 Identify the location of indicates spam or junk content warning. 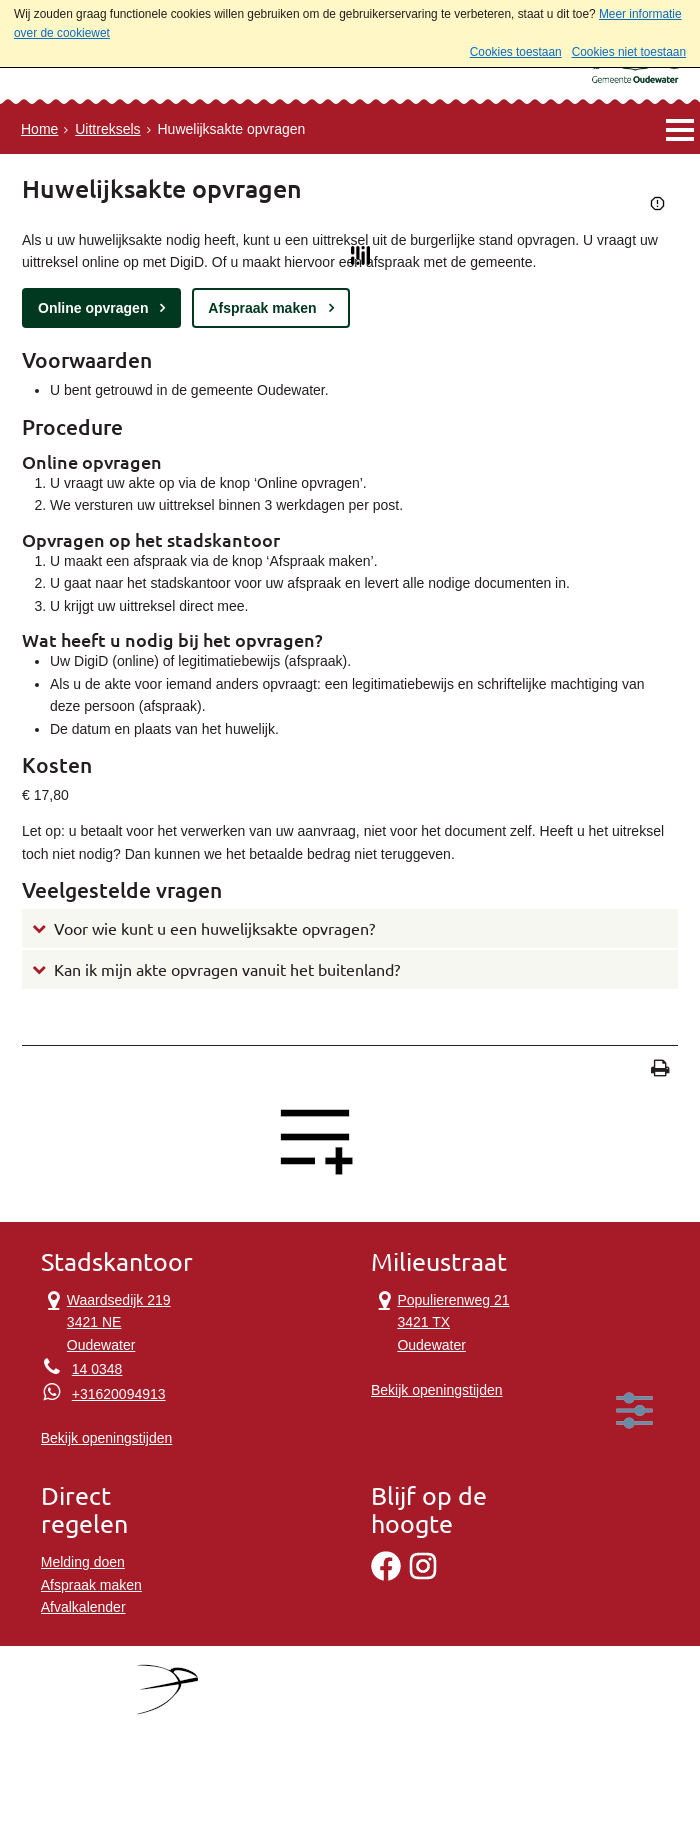
(657, 203).